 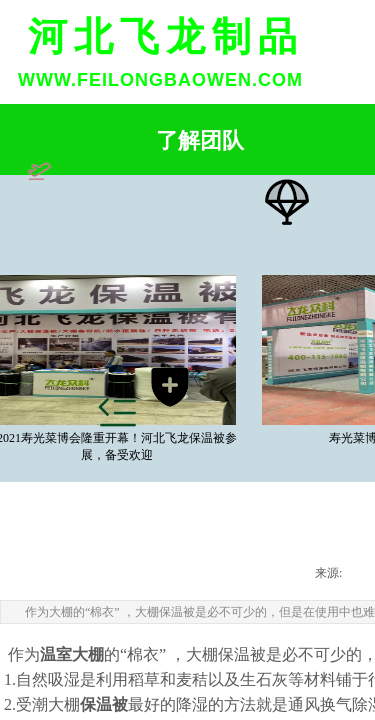 I want to click on decrease text indentation, so click(x=118, y=413).